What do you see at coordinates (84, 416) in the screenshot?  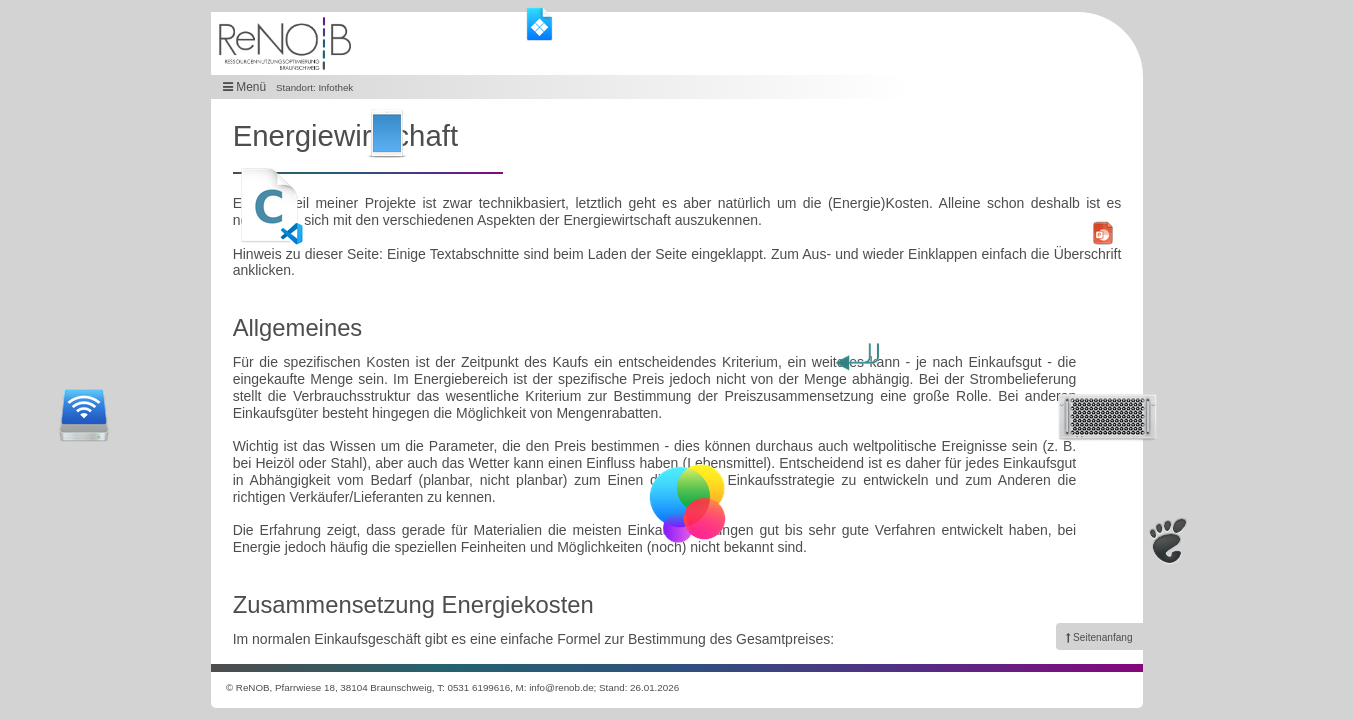 I see `access a wireless network drive` at bounding box center [84, 416].